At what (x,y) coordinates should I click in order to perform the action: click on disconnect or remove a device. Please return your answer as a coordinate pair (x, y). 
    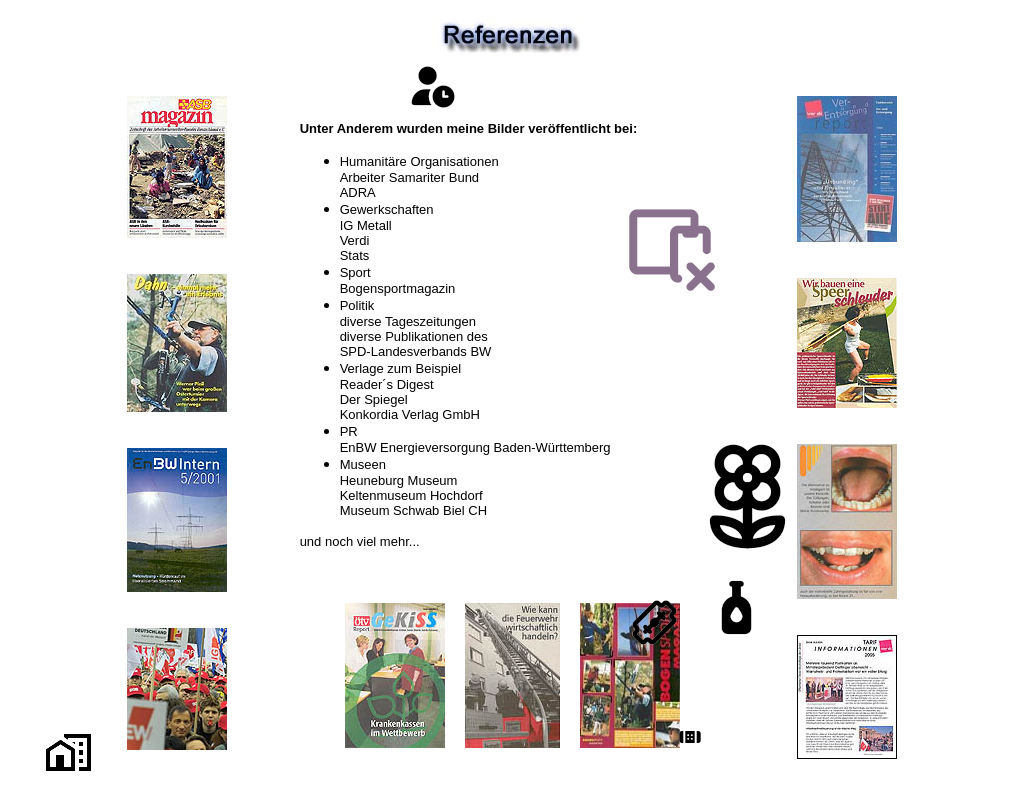
    Looking at the image, I should click on (670, 246).